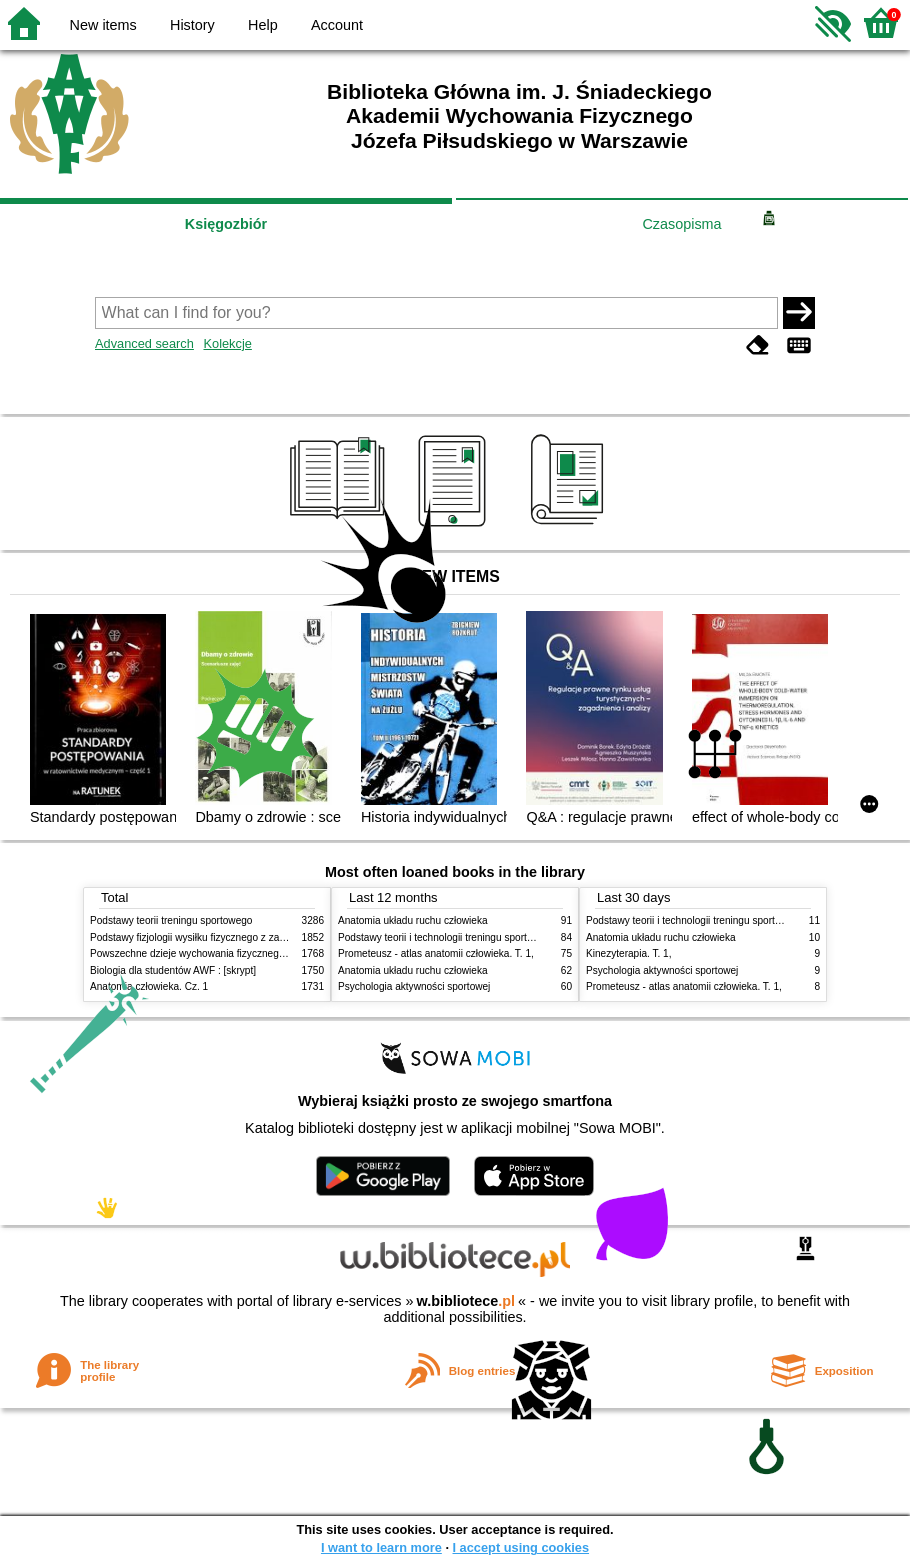 Image resolution: width=910 pixels, height=1565 pixels. What do you see at coordinates (256, 726) in the screenshot?
I see `trigger a punch or melee attack action` at bounding box center [256, 726].